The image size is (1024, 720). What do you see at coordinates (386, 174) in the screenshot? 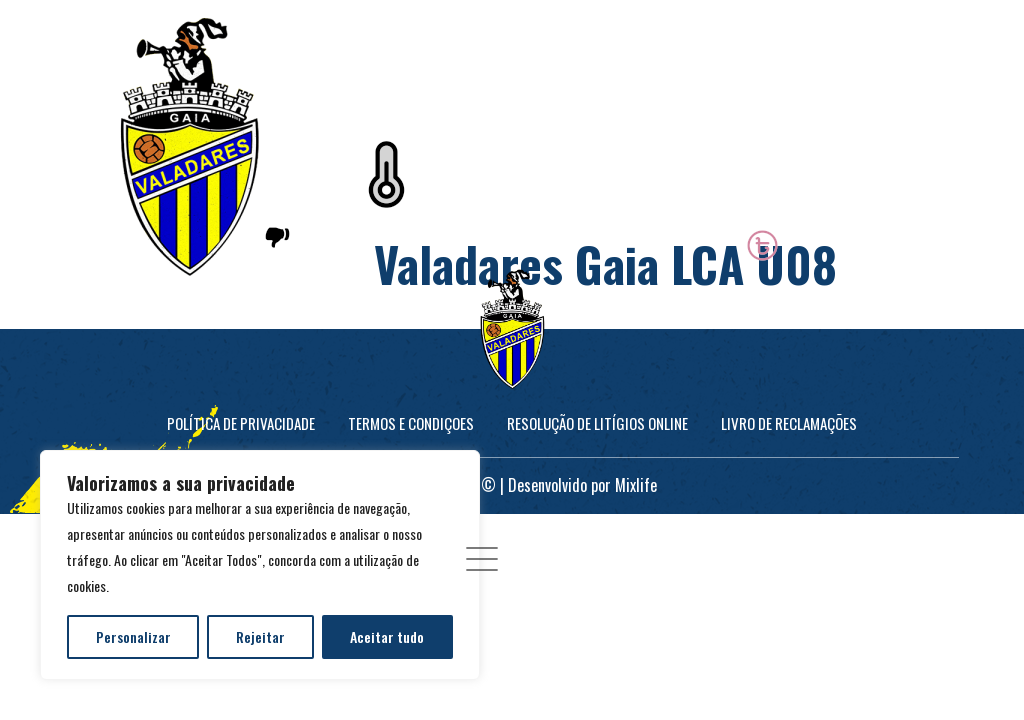
I see `view current temperature` at bounding box center [386, 174].